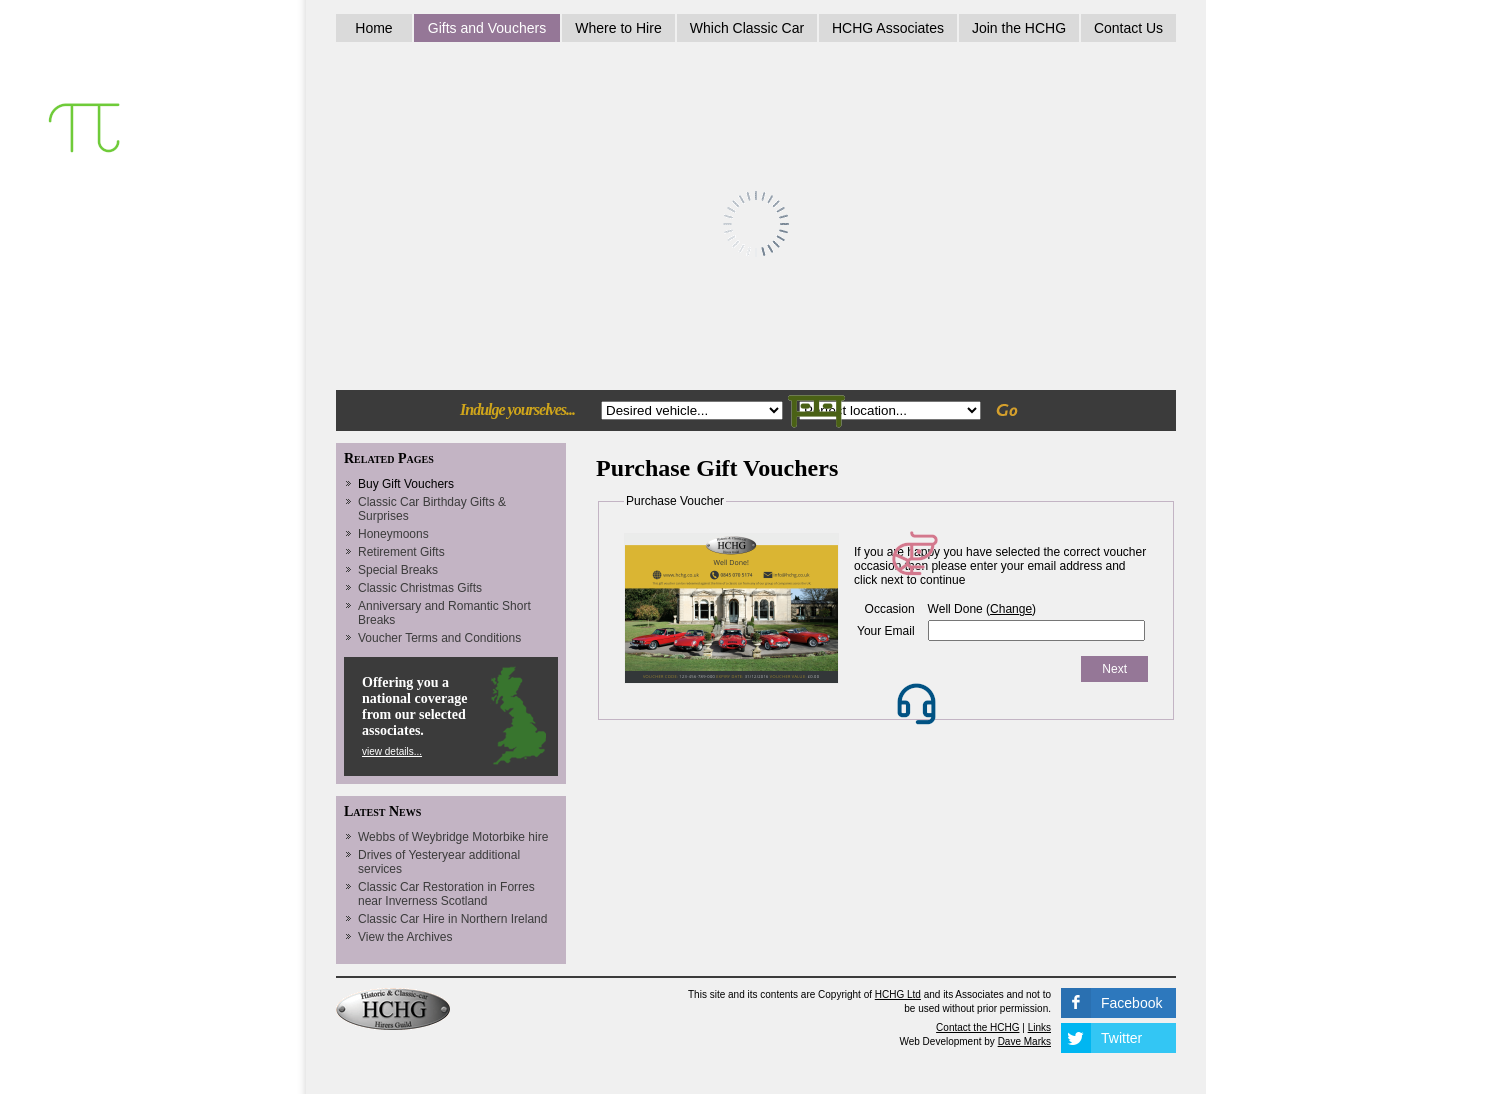  I want to click on contact customer support, so click(916, 702).